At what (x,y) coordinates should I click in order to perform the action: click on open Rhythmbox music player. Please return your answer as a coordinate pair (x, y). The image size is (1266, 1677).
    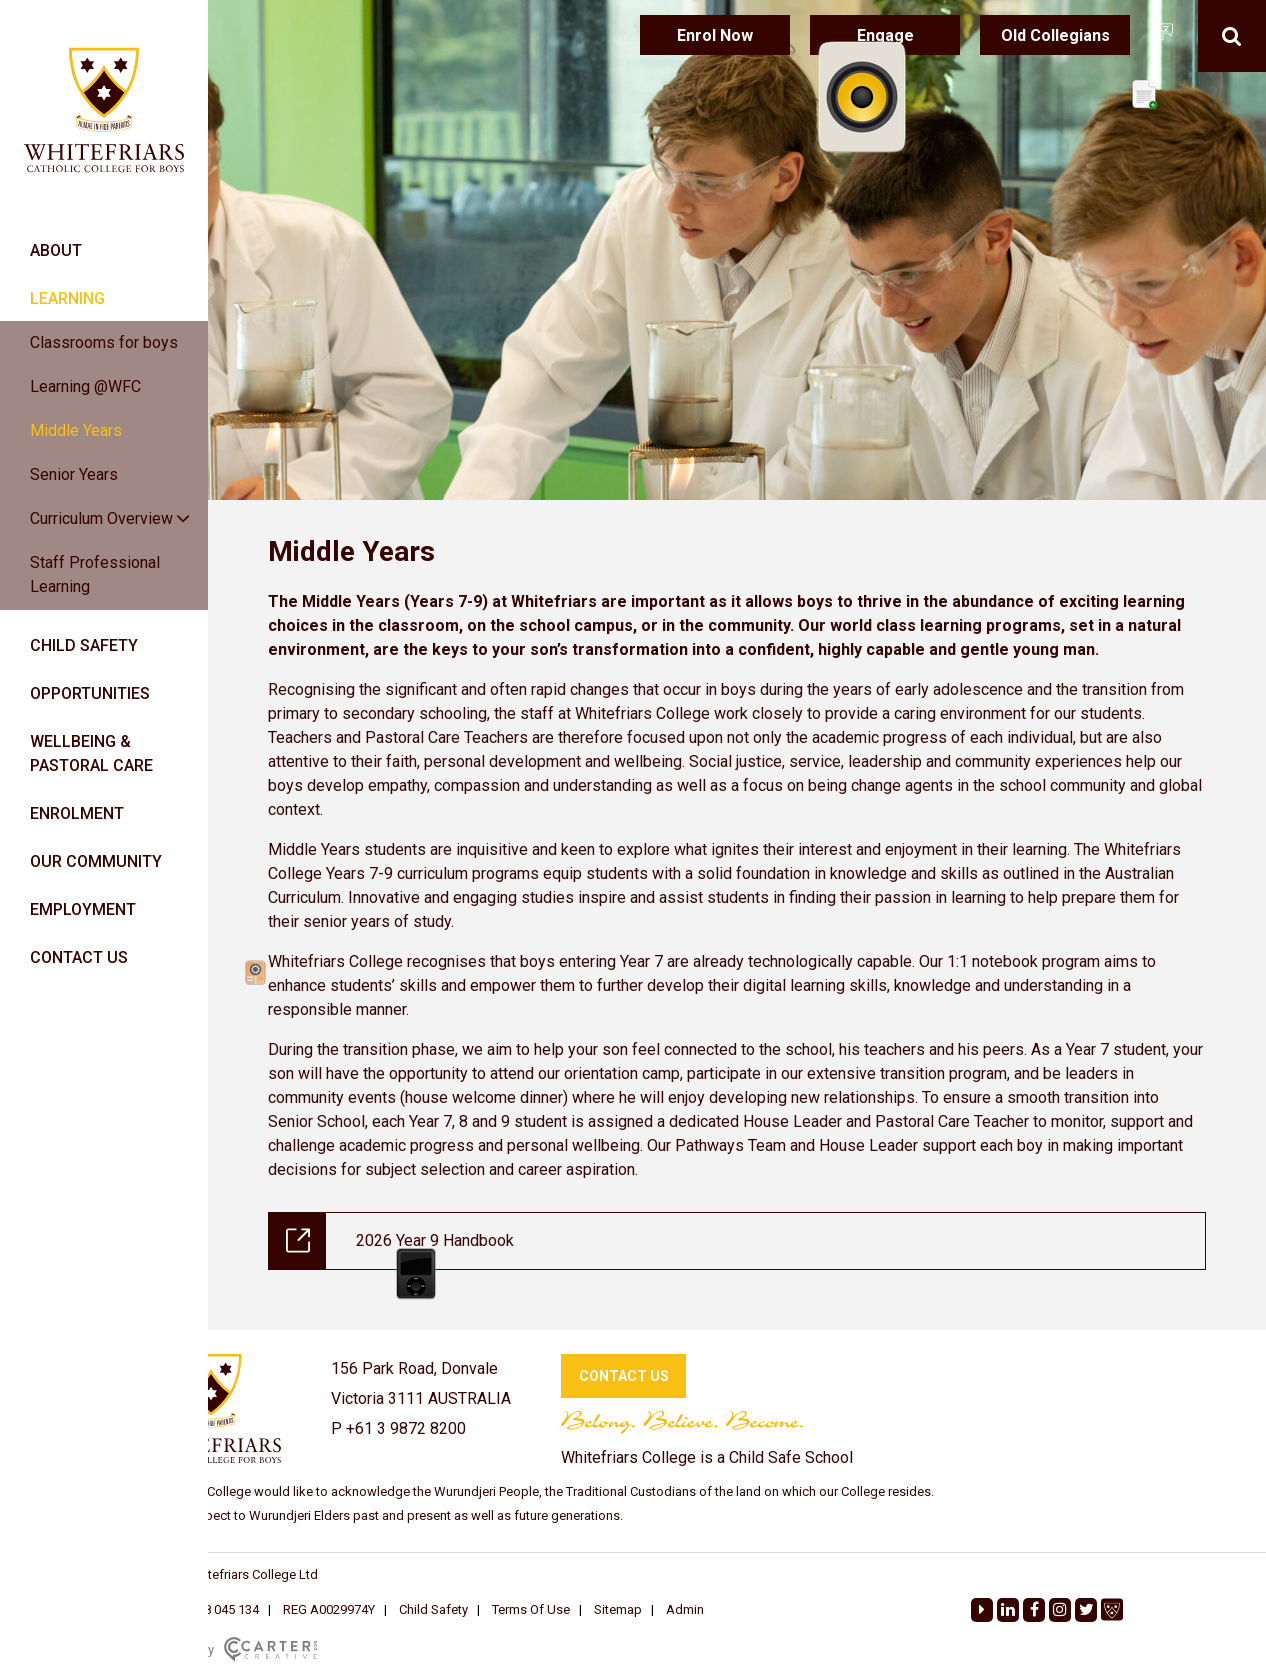
    Looking at the image, I should click on (862, 97).